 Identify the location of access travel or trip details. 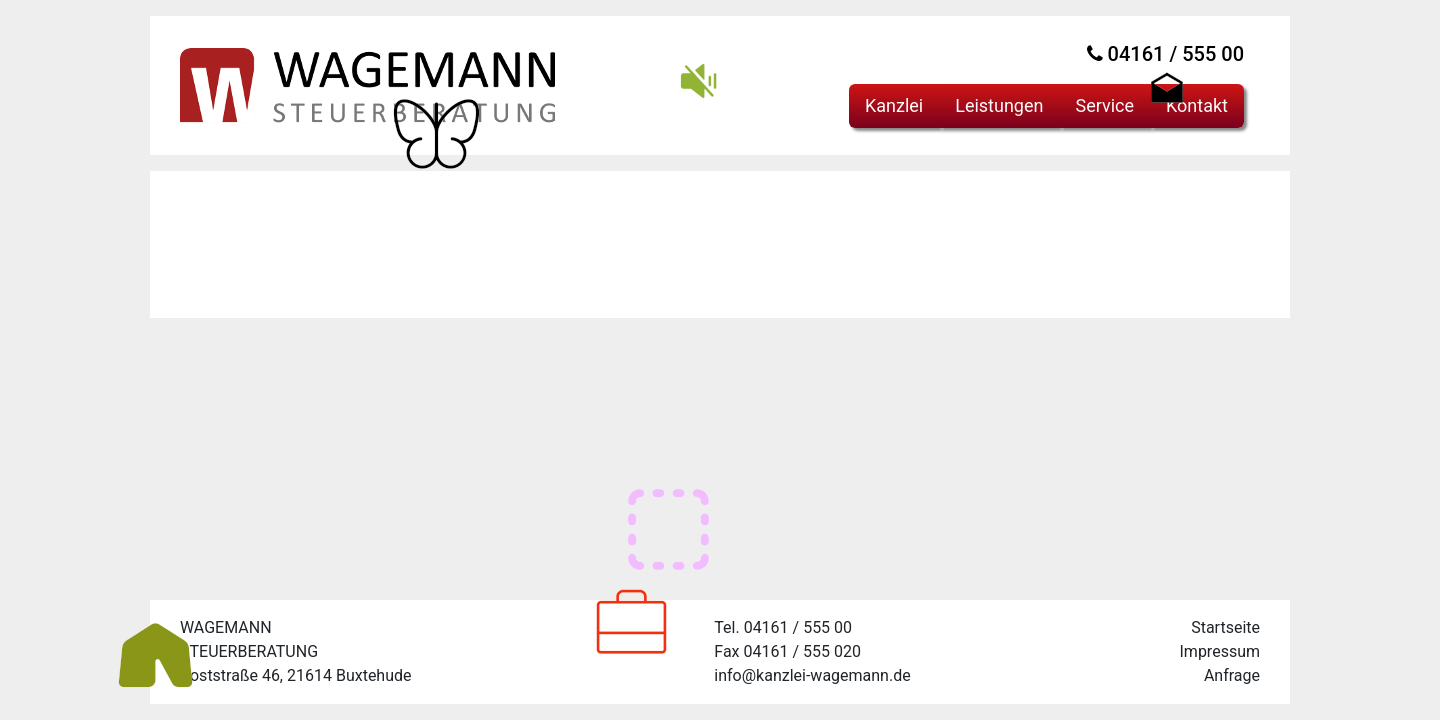
(631, 624).